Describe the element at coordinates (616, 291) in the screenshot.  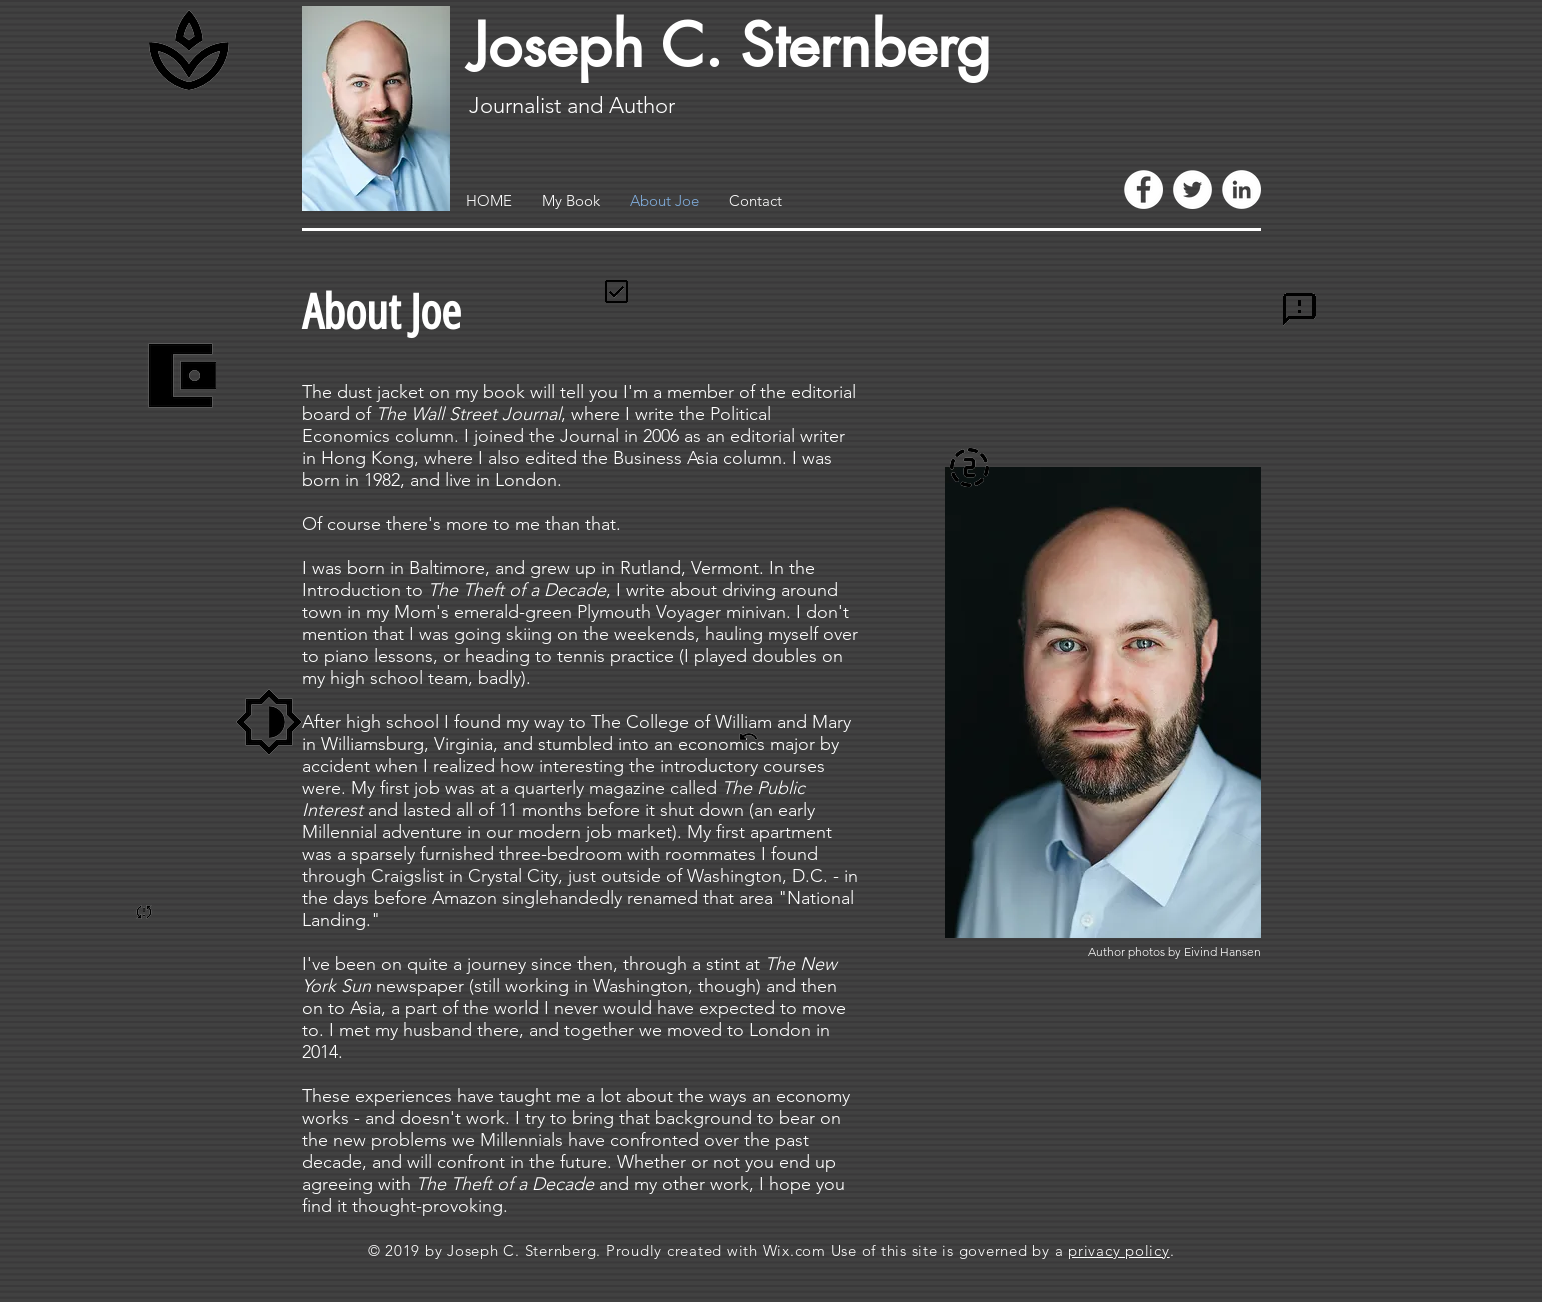
I see `select or confirm an option` at that location.